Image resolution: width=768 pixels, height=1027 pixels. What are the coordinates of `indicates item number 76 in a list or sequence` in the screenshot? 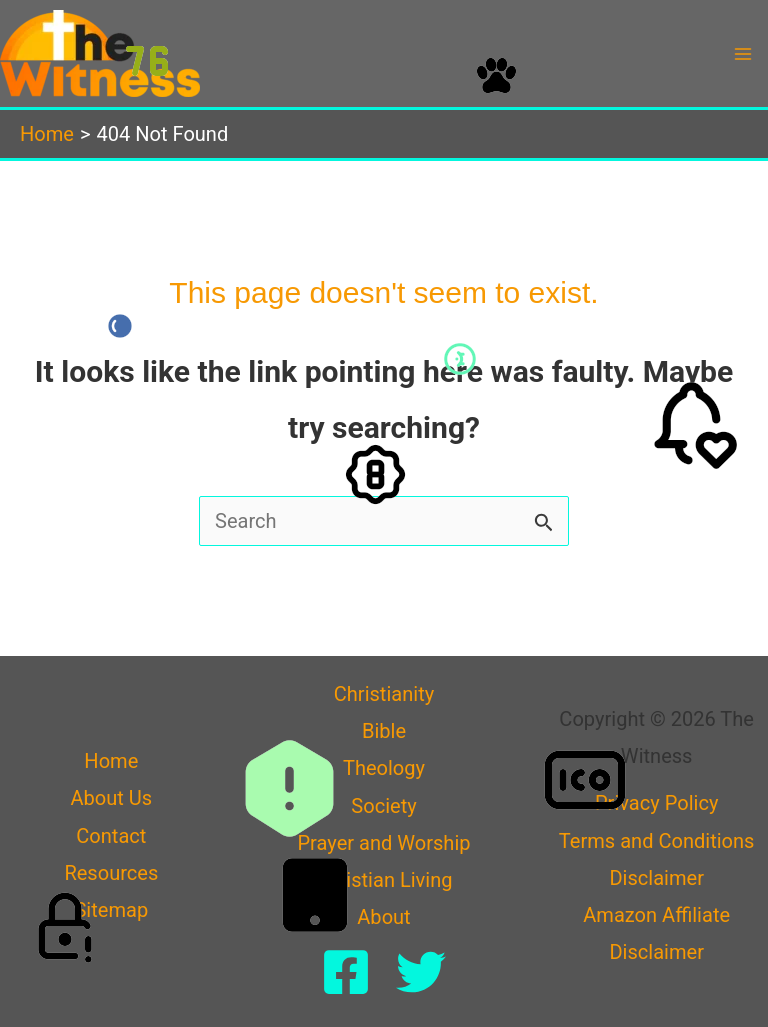 It's located at (147, 61).